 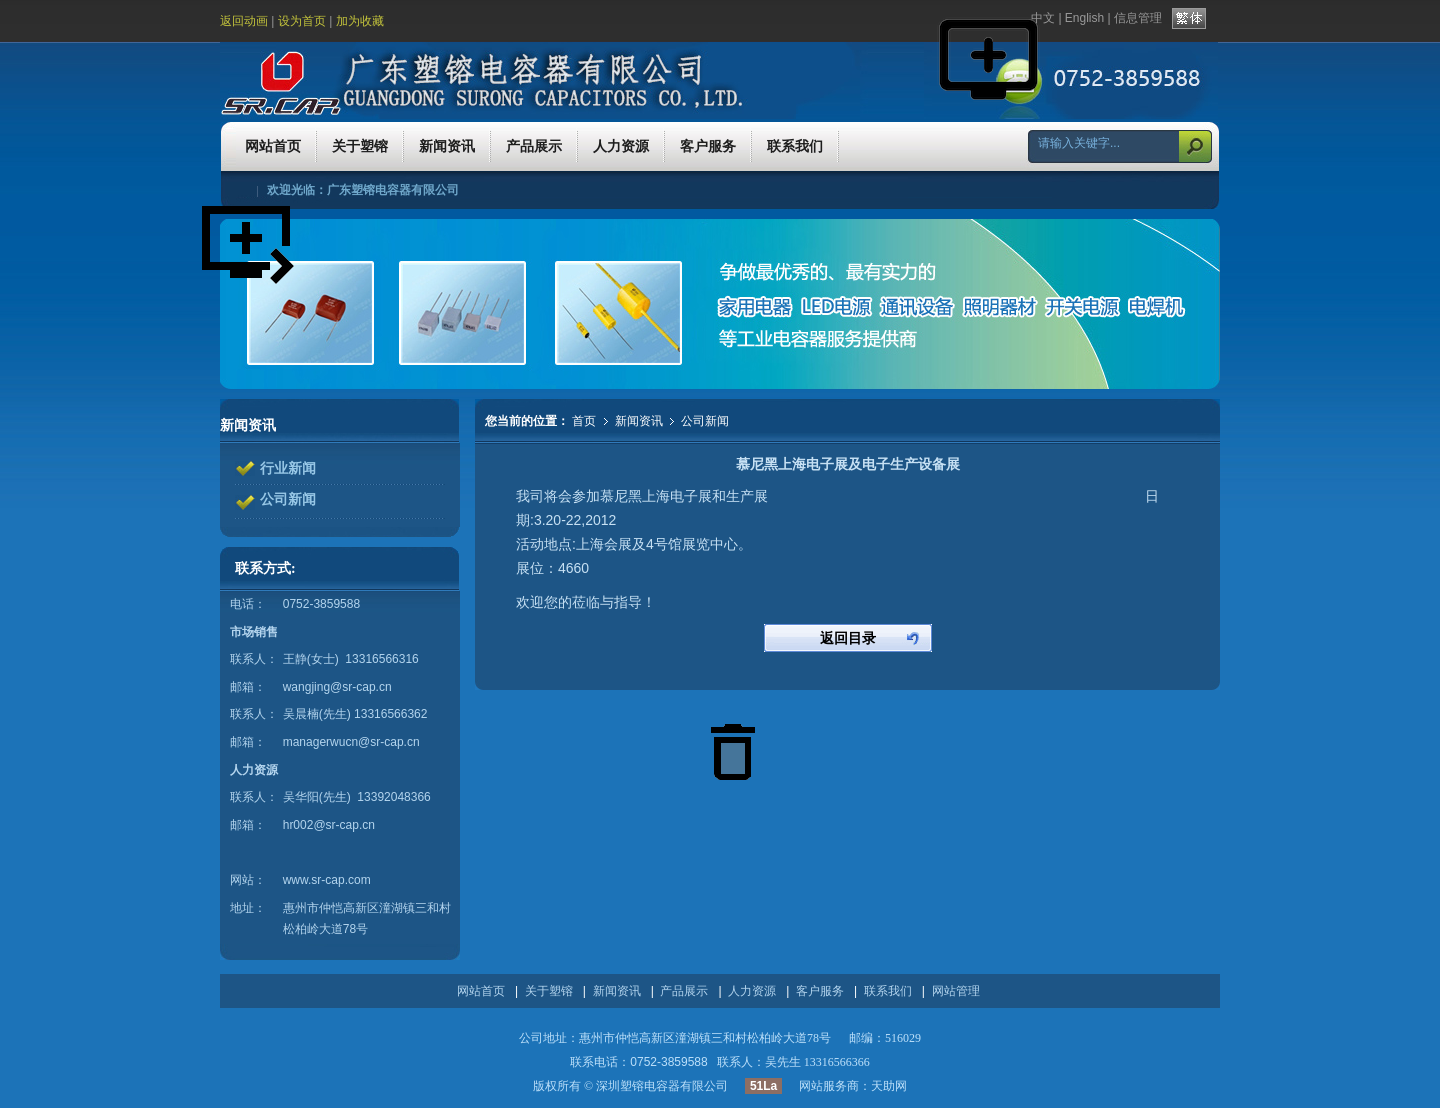 I want to click on add video to watch queue, so click(x=988, y=59).